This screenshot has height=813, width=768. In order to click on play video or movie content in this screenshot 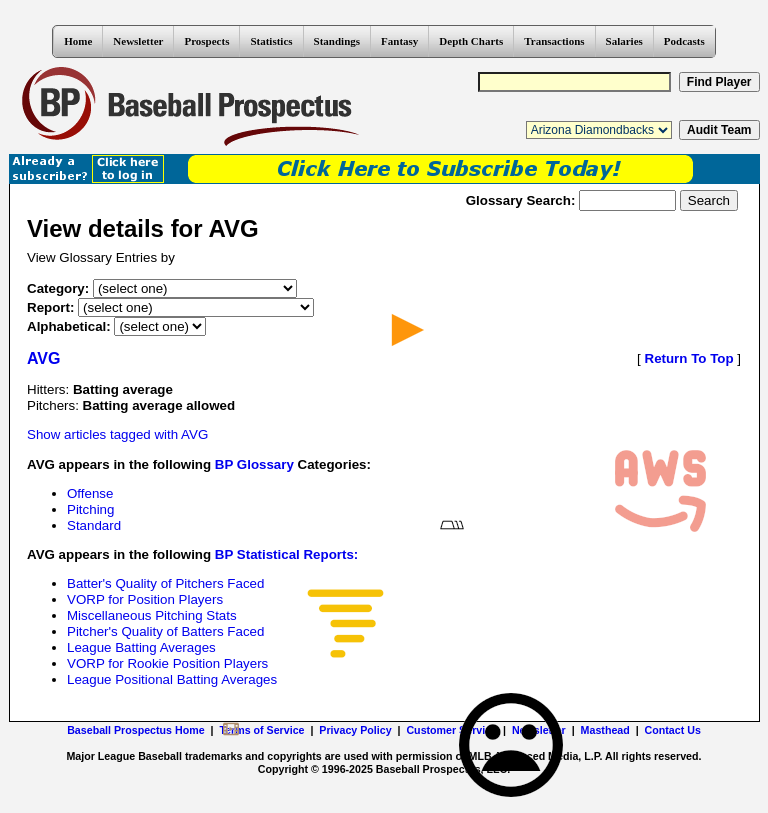, I will do `click(231, 729)`.